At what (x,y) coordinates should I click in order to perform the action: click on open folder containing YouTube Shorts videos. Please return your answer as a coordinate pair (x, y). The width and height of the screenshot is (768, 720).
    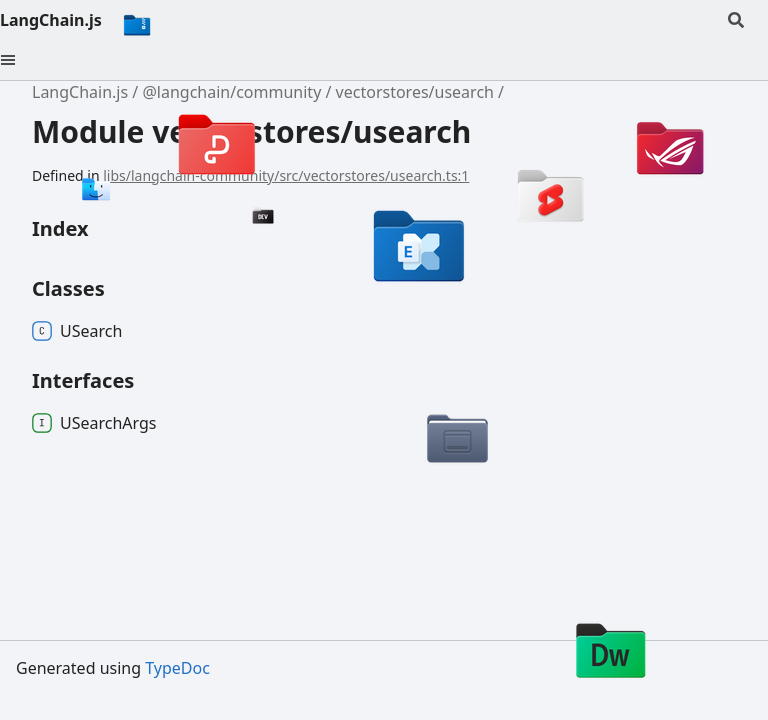
    Looking at the image, I should click on (550, 197).